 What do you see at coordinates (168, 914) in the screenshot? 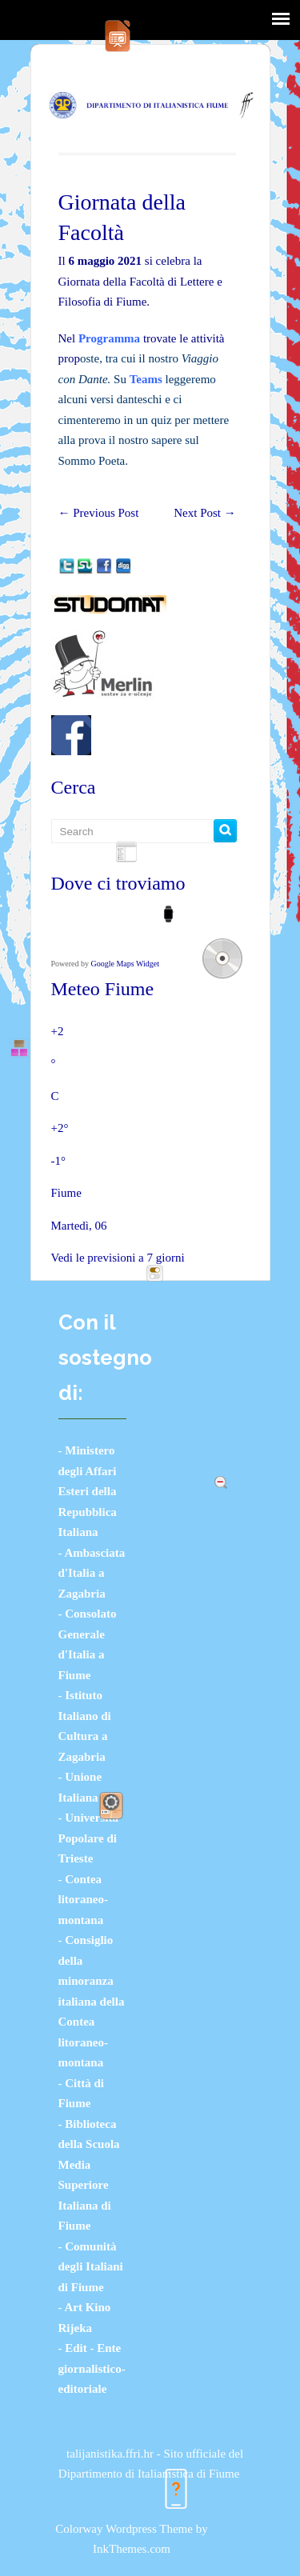
I see `manage your connected Apple Watch SE` at bounding box center [168, 914].